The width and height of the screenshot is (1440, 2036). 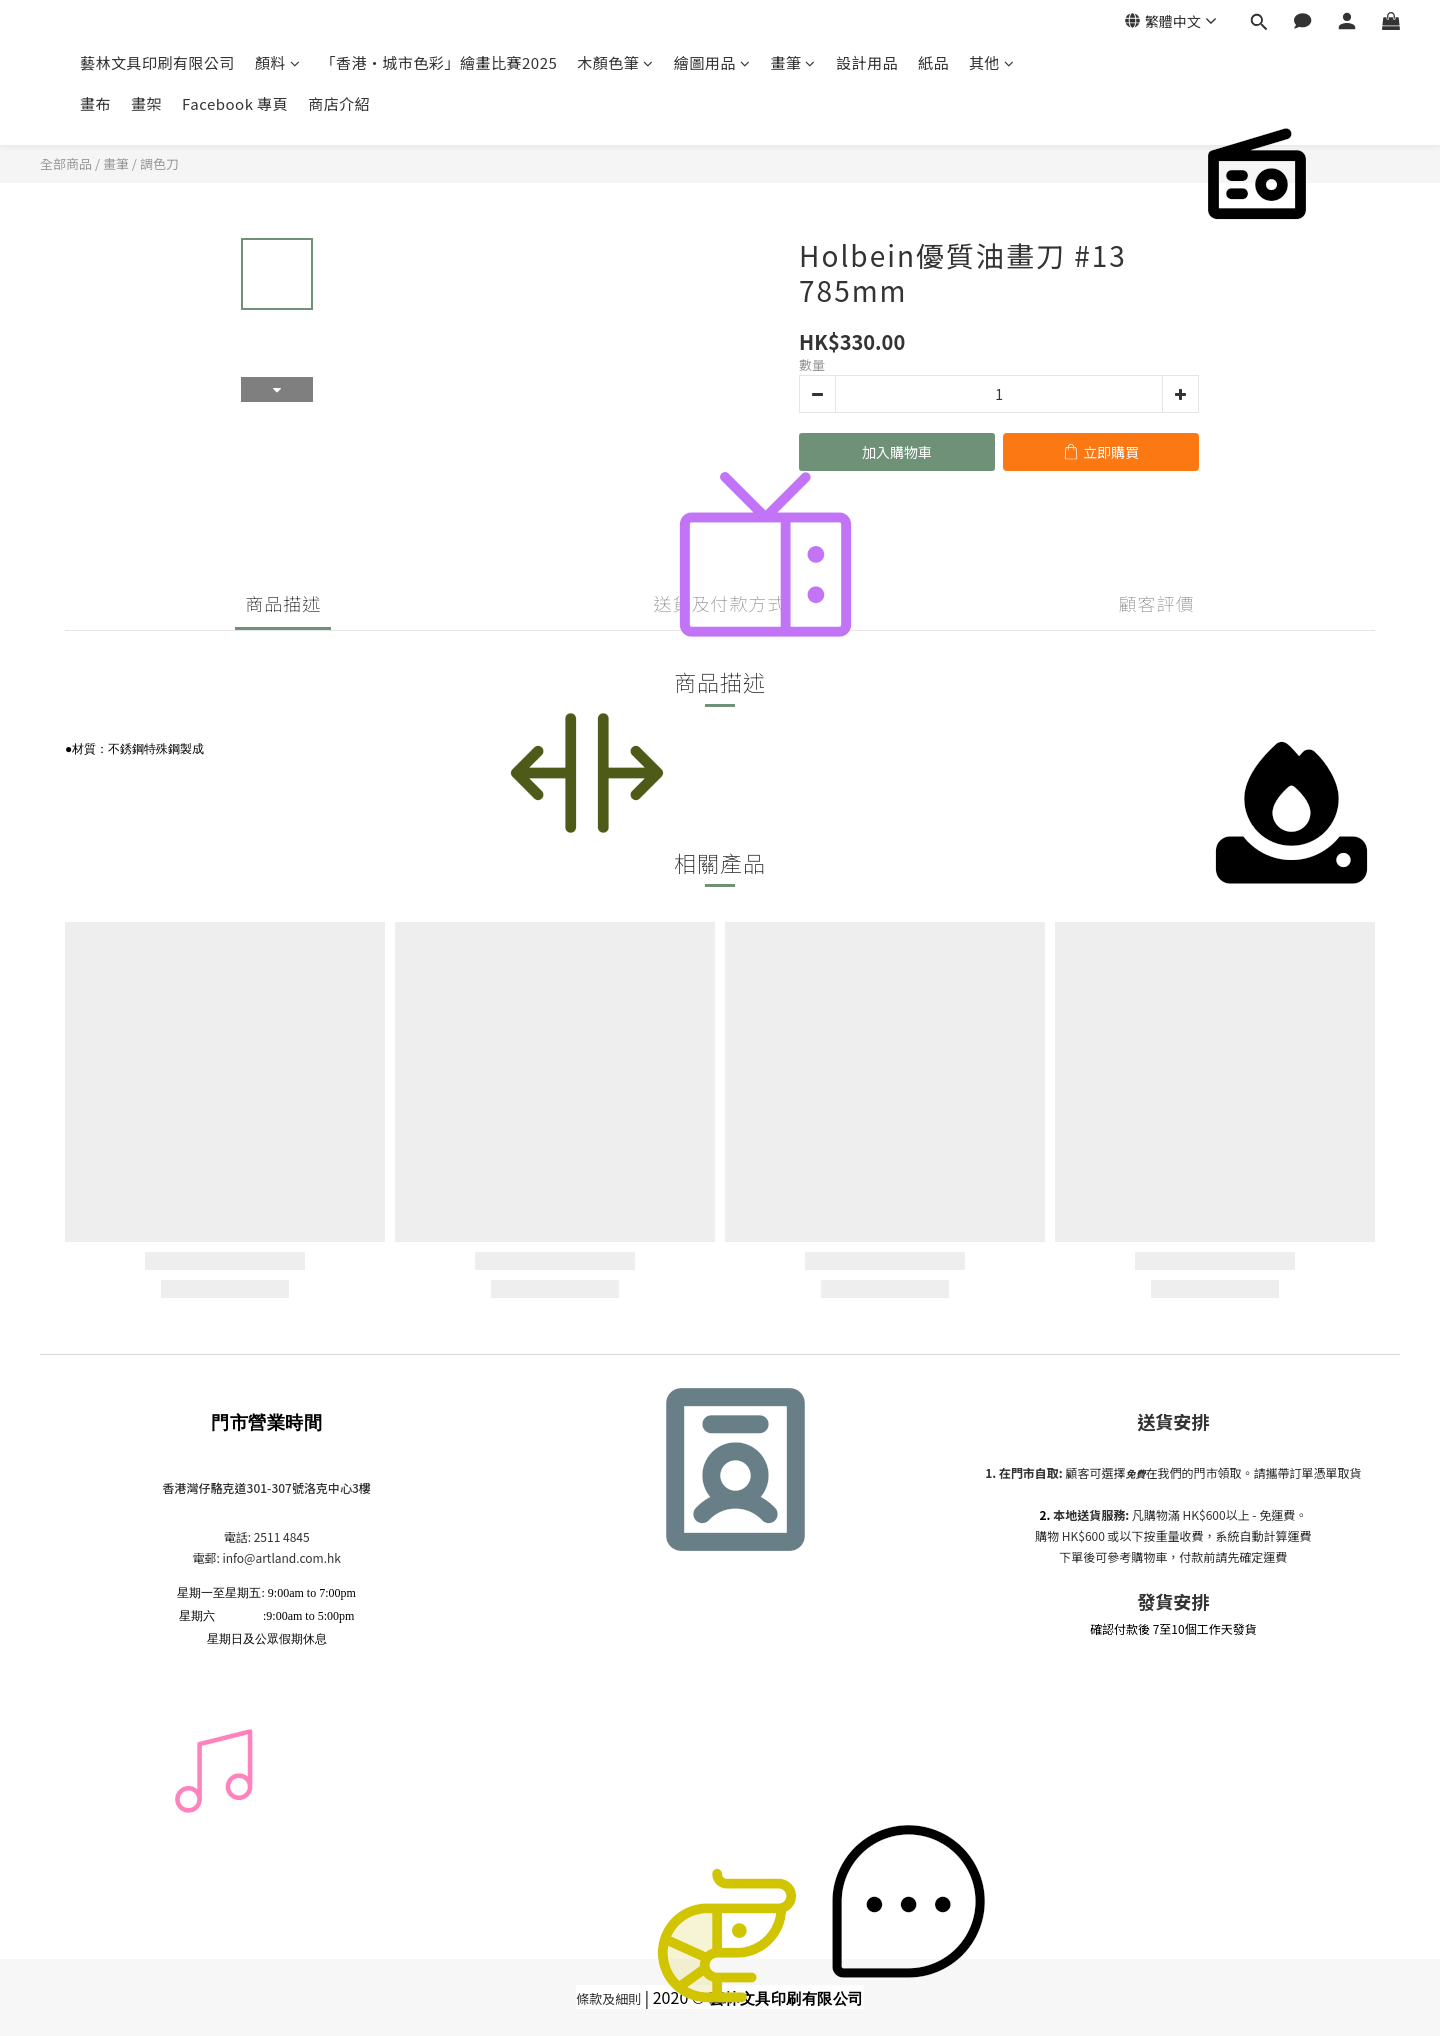 I want to click on indicates seafood or shellfish menu category, so click(x=727, y=1938).